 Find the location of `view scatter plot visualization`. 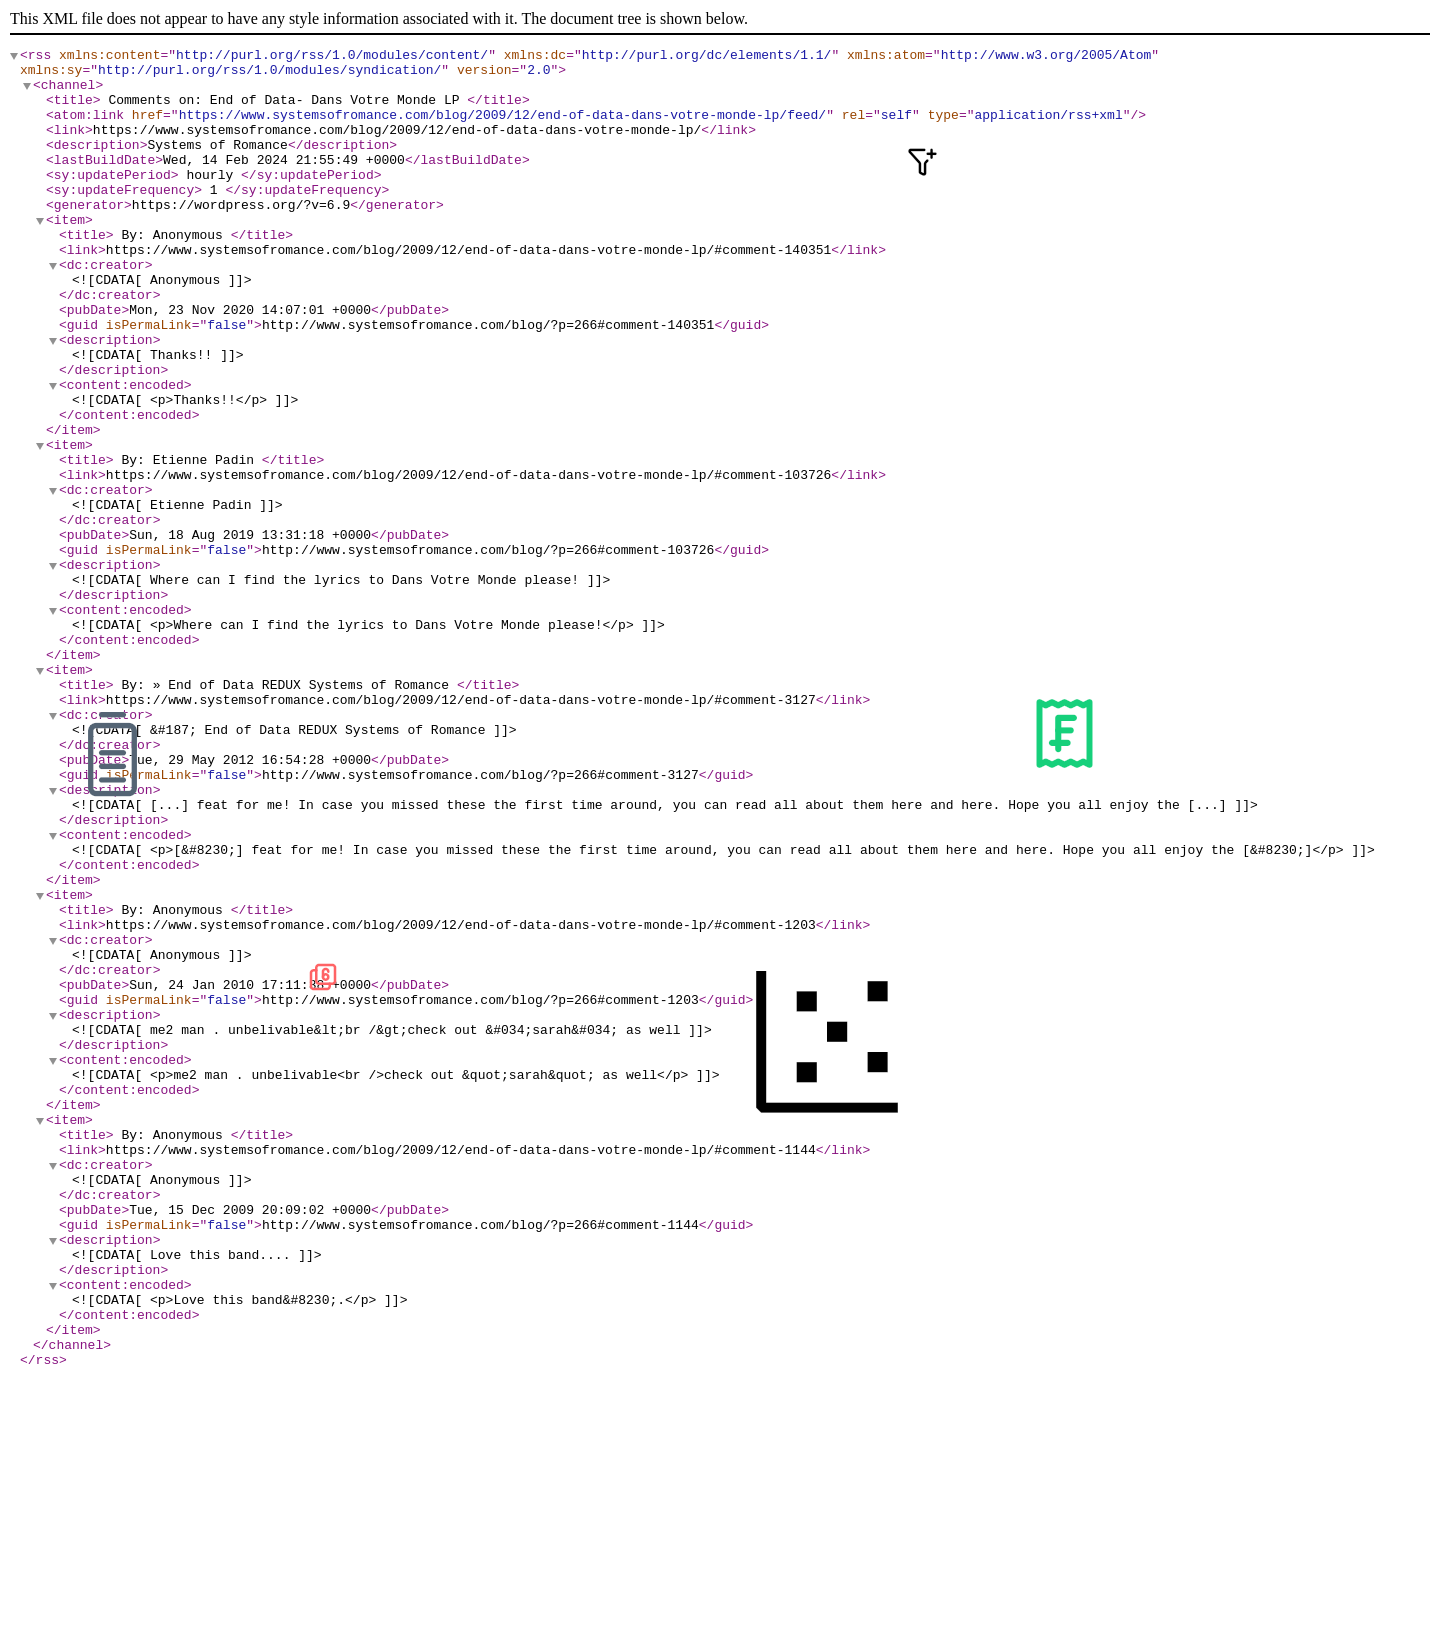

view scatter plot visualization is located at coordinates (827, 1052).